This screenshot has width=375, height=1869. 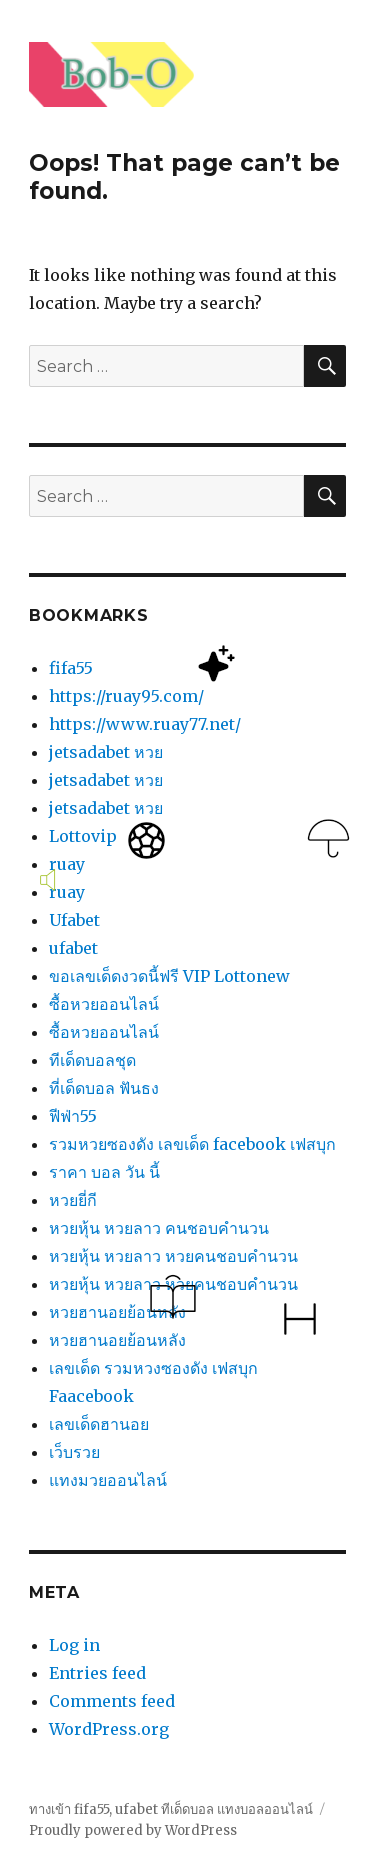 What do you see at coordinates (216, 664) in the screenshot?
I see `indicates AI-generated or enhanced content` at bounding box center [216, 664].